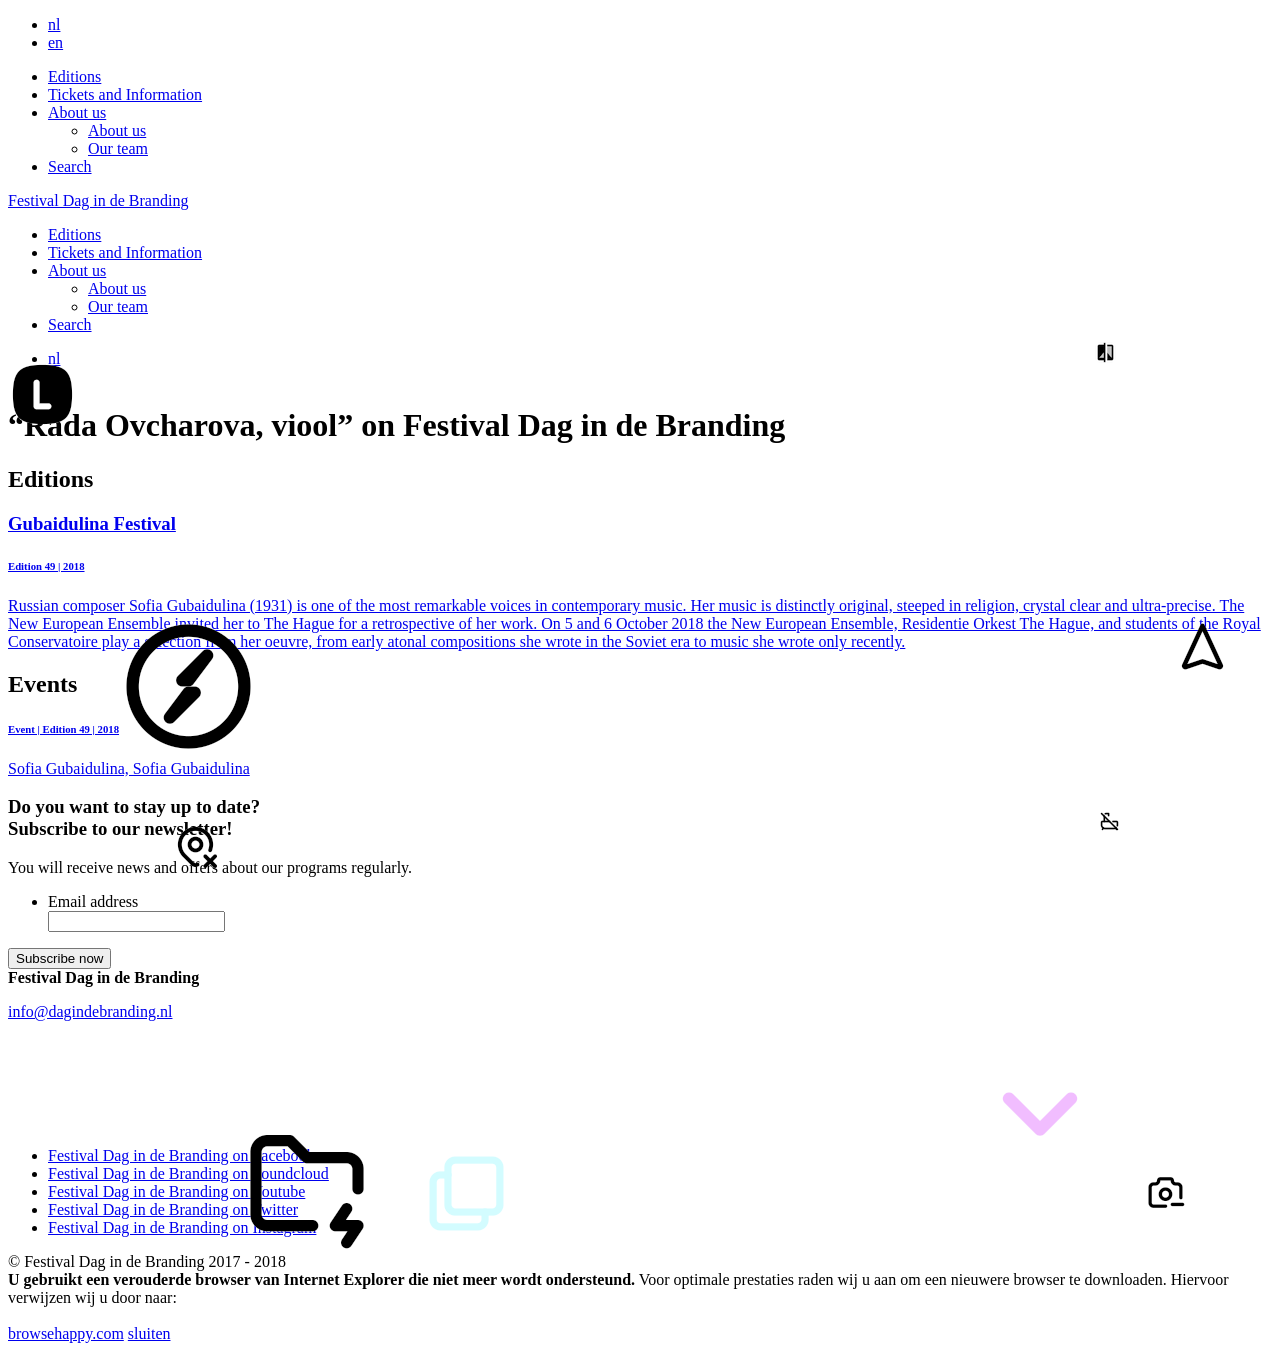  What do you see at coordinates (1105, 352) in the screenshot?
I see `compare two images side by side` at bounding box center [1105, 352].